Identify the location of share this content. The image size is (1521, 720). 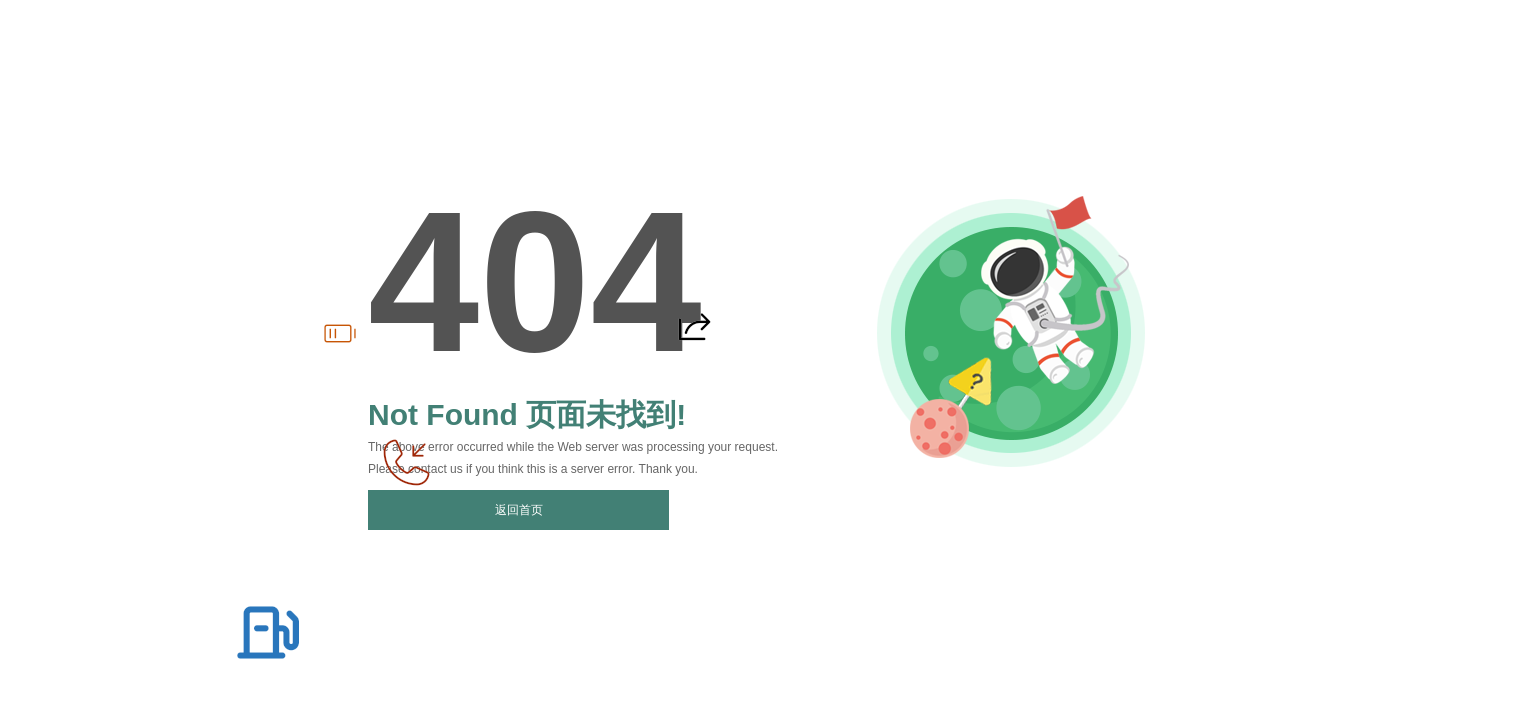
(694, 325).